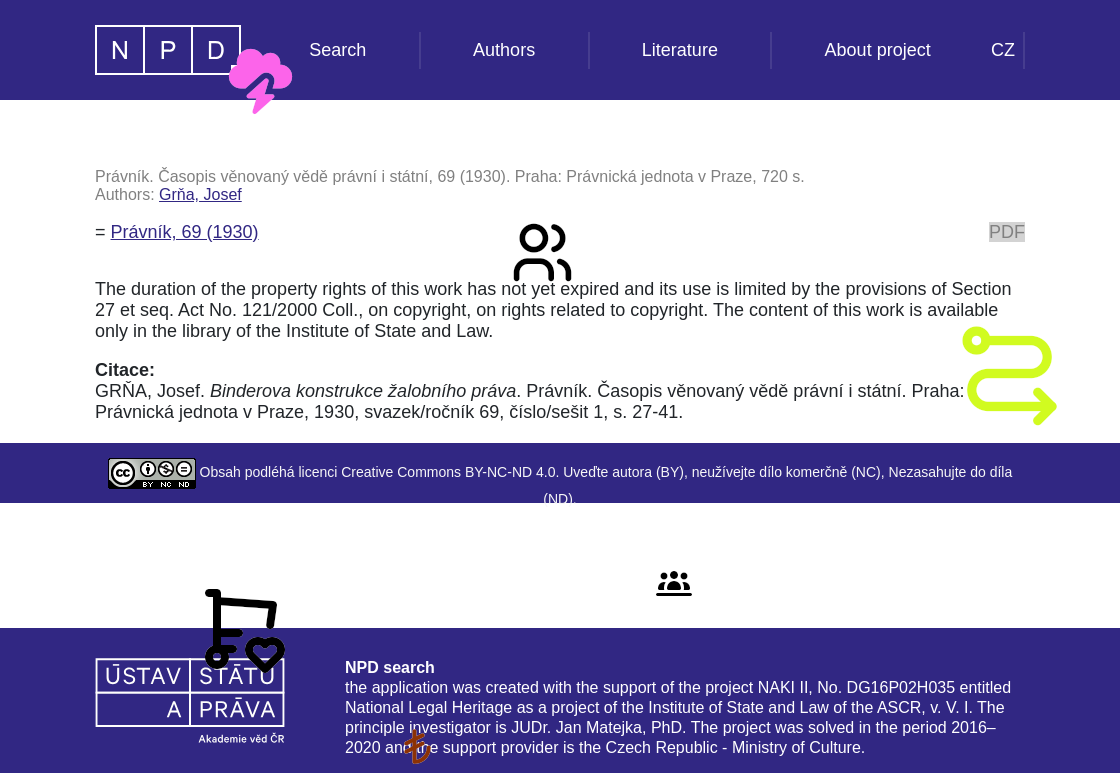 The height and width of the screenshot is (773, 1120). Describe the element at coordinates (260, 80) in the screenshot. I see `indicates thunderstorm or severe weather conditions` at that location.